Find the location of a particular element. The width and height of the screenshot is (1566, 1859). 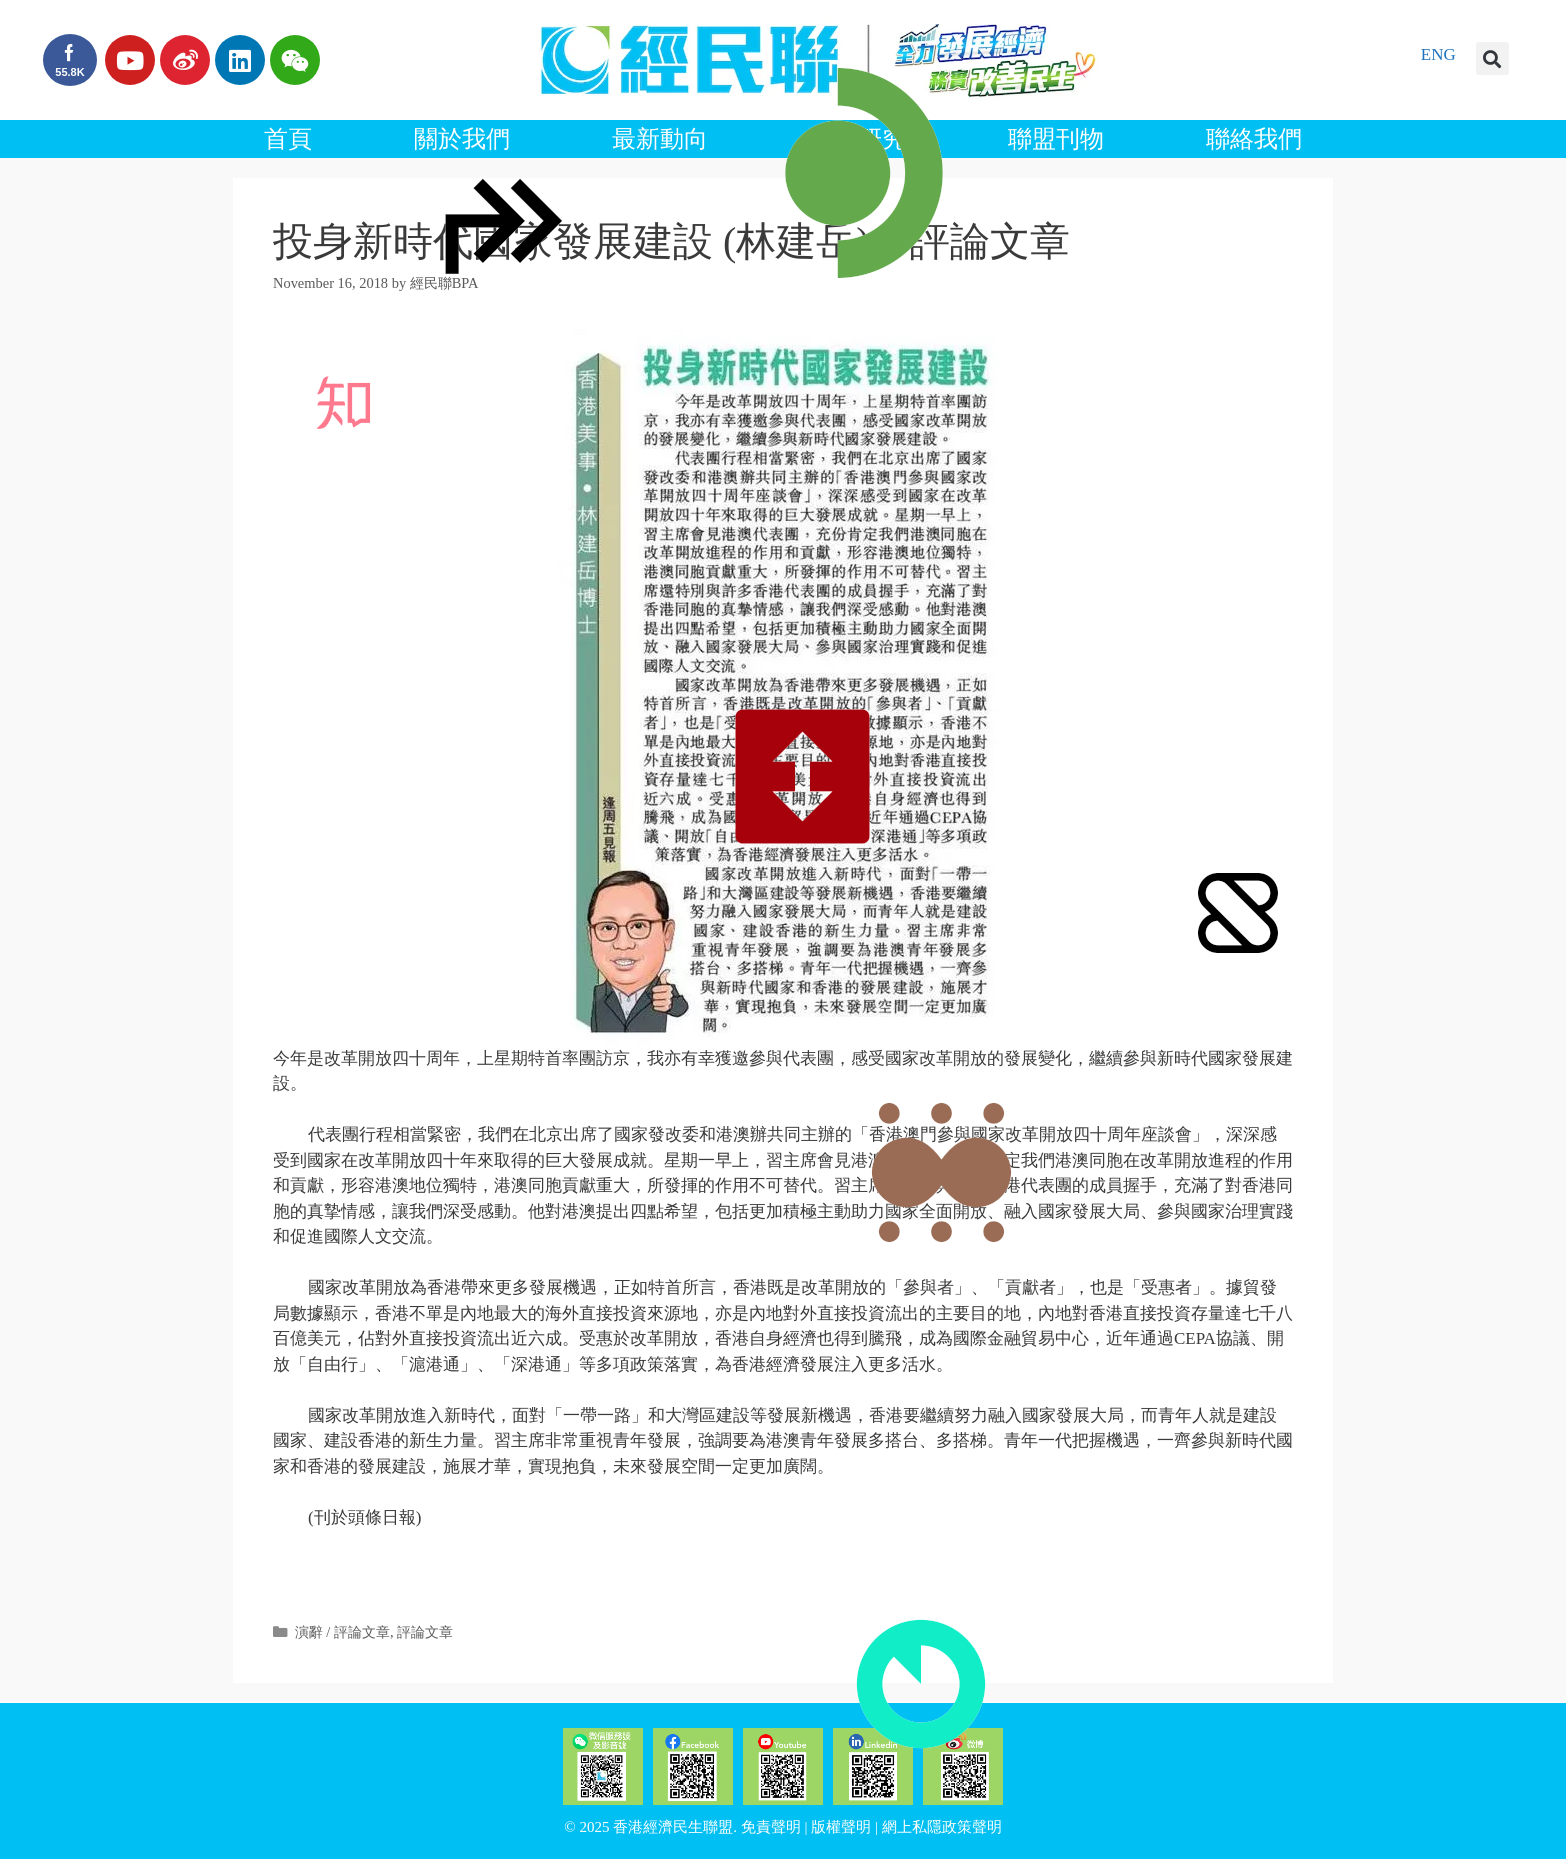

forward message or content is located at coordinates (498, 227).